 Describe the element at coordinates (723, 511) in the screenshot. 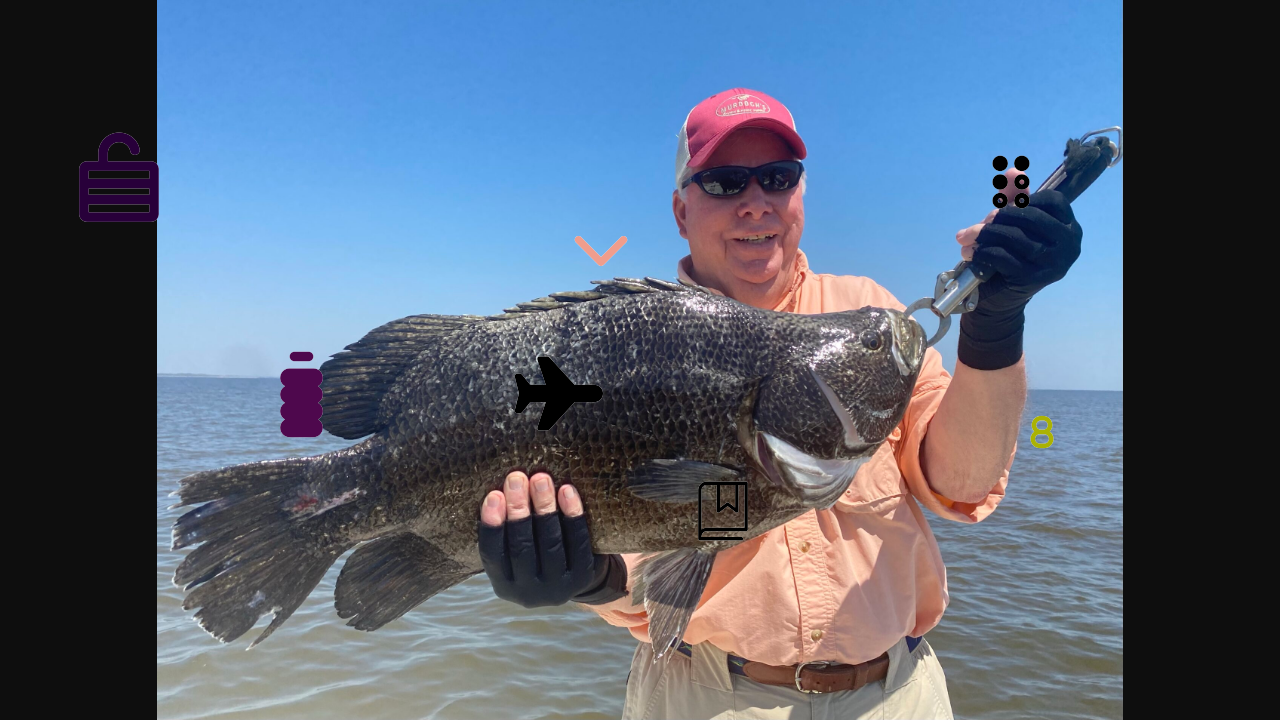

I see `access your bookmarked reading material` at that location.